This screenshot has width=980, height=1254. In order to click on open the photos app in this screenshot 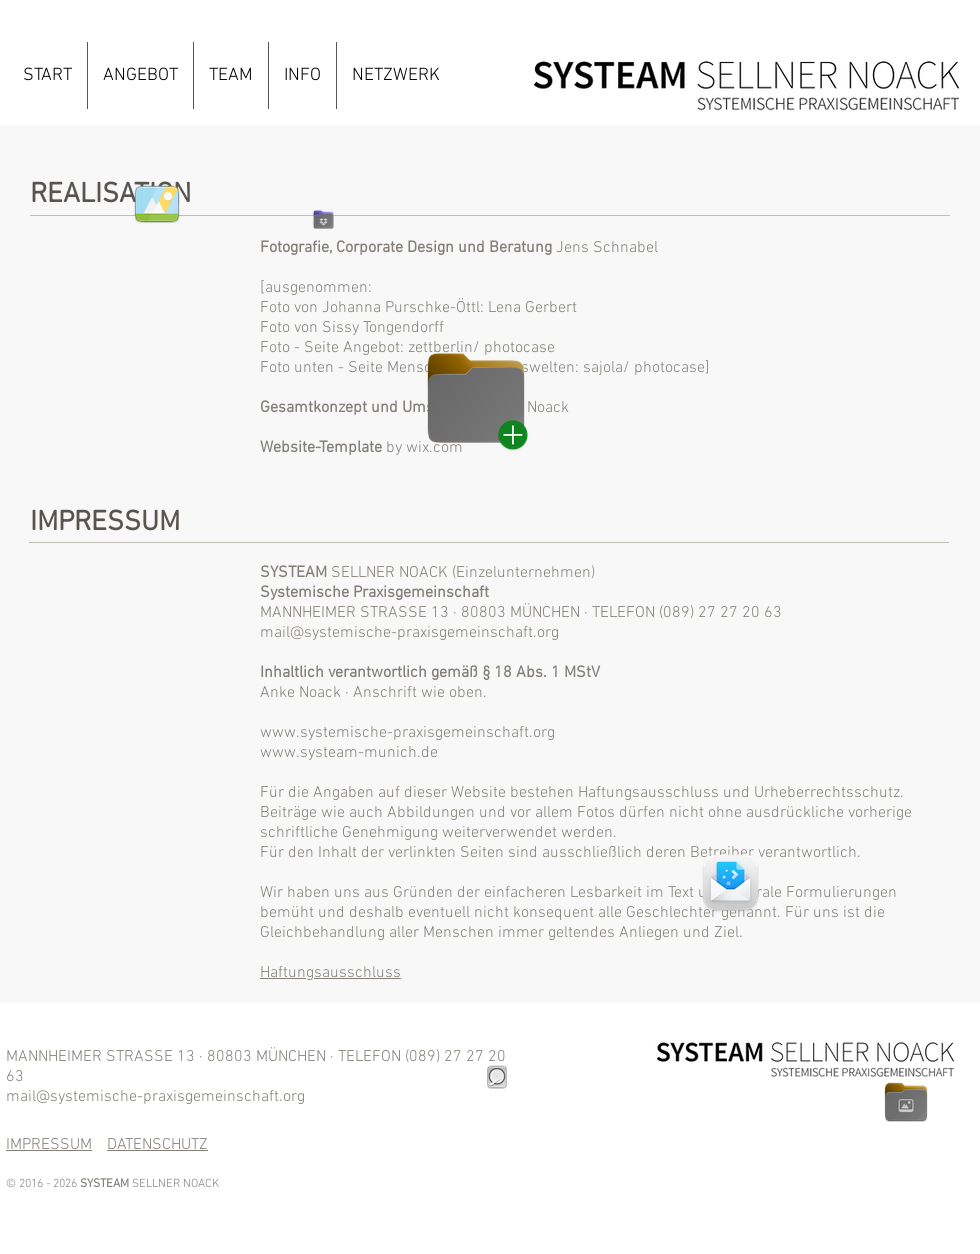, I will do `click(157, 204)`.